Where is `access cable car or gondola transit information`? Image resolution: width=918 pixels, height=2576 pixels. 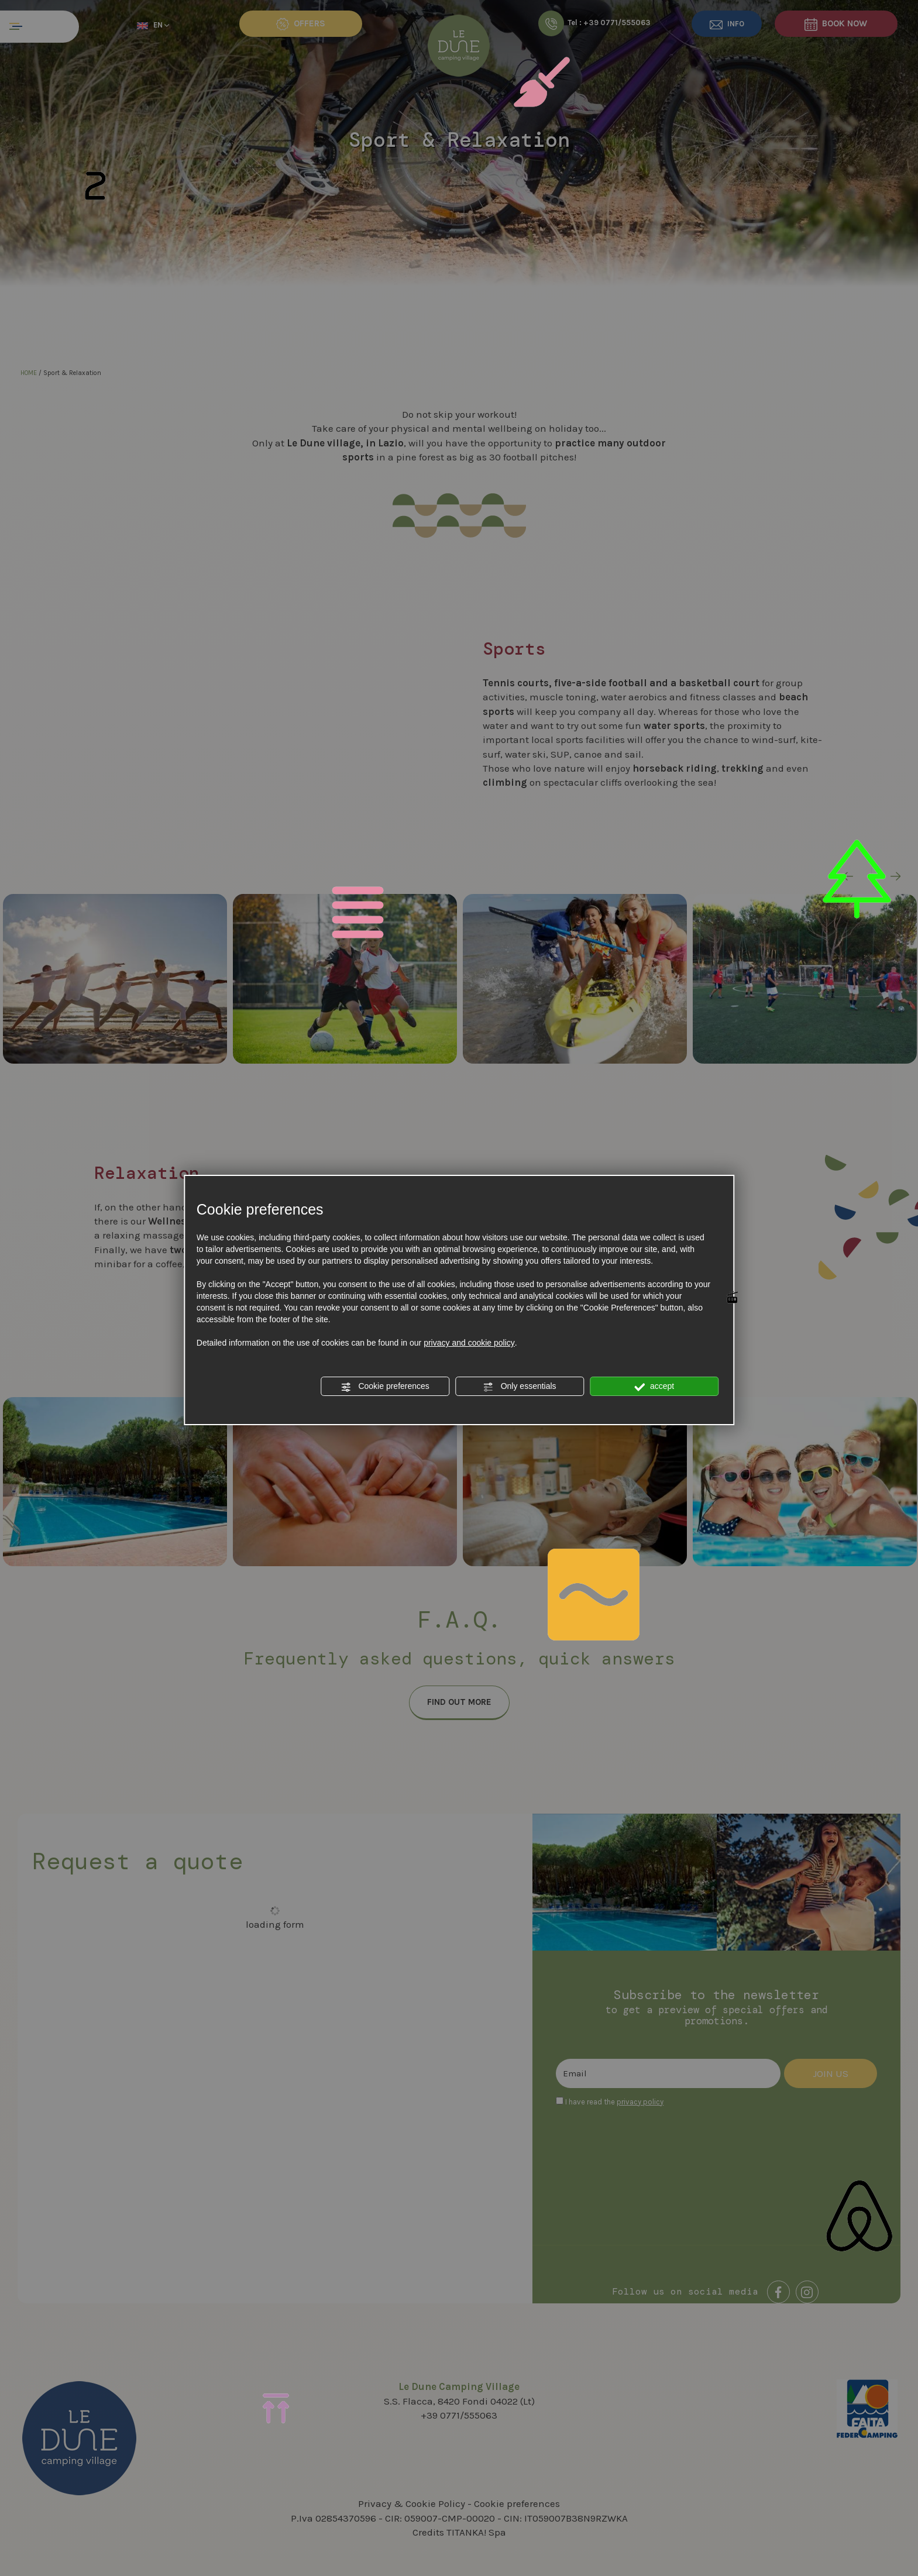
access cable car or gondola transit information is located at coordinates (732, 1297).